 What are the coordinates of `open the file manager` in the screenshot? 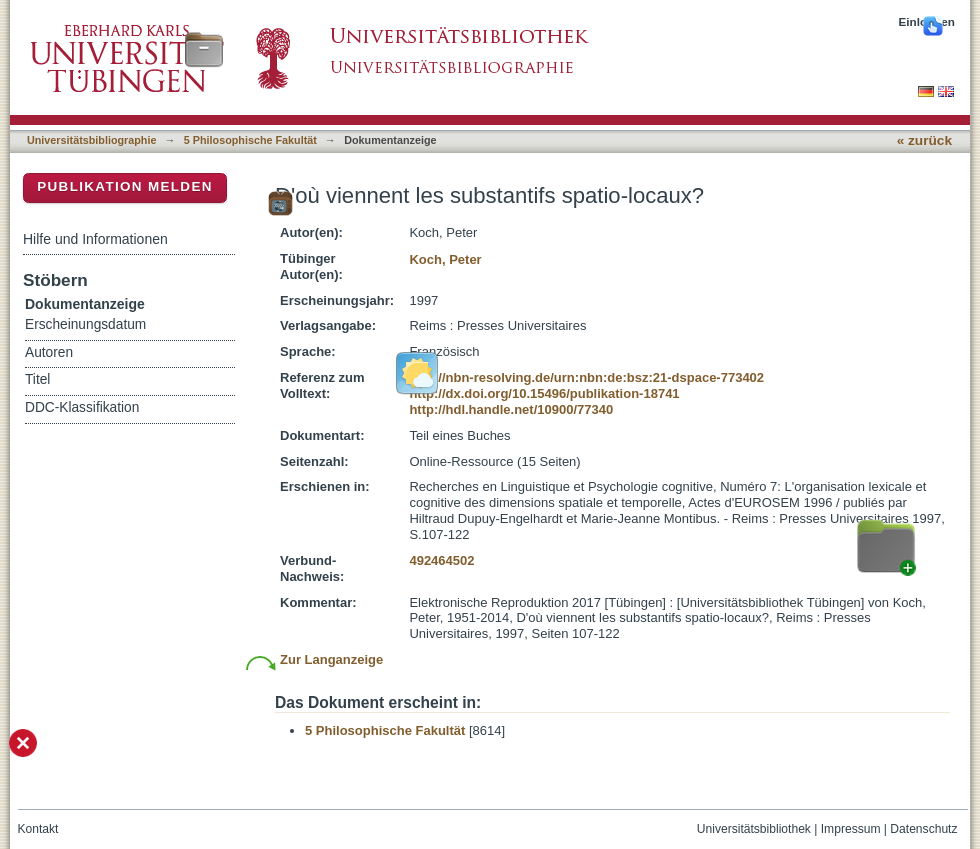 It's located at (204, 49).